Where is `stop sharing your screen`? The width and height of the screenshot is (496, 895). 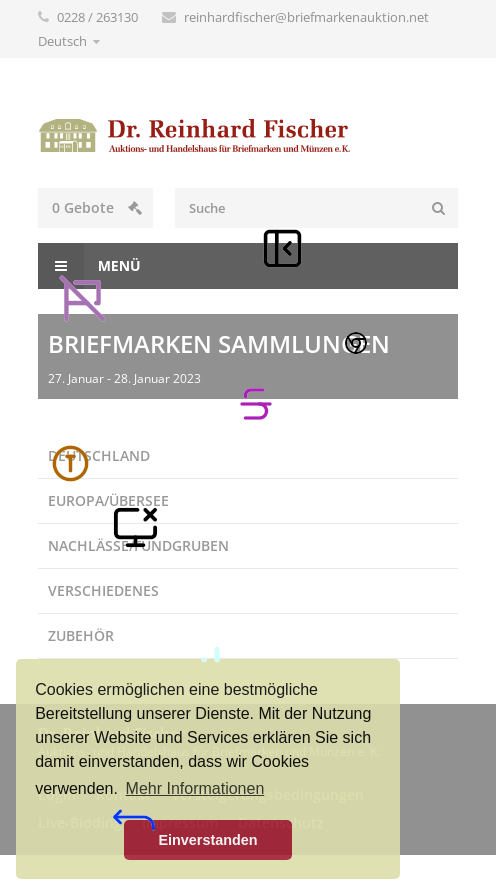
stop sharing your screen is located at coordinates (135, 527).